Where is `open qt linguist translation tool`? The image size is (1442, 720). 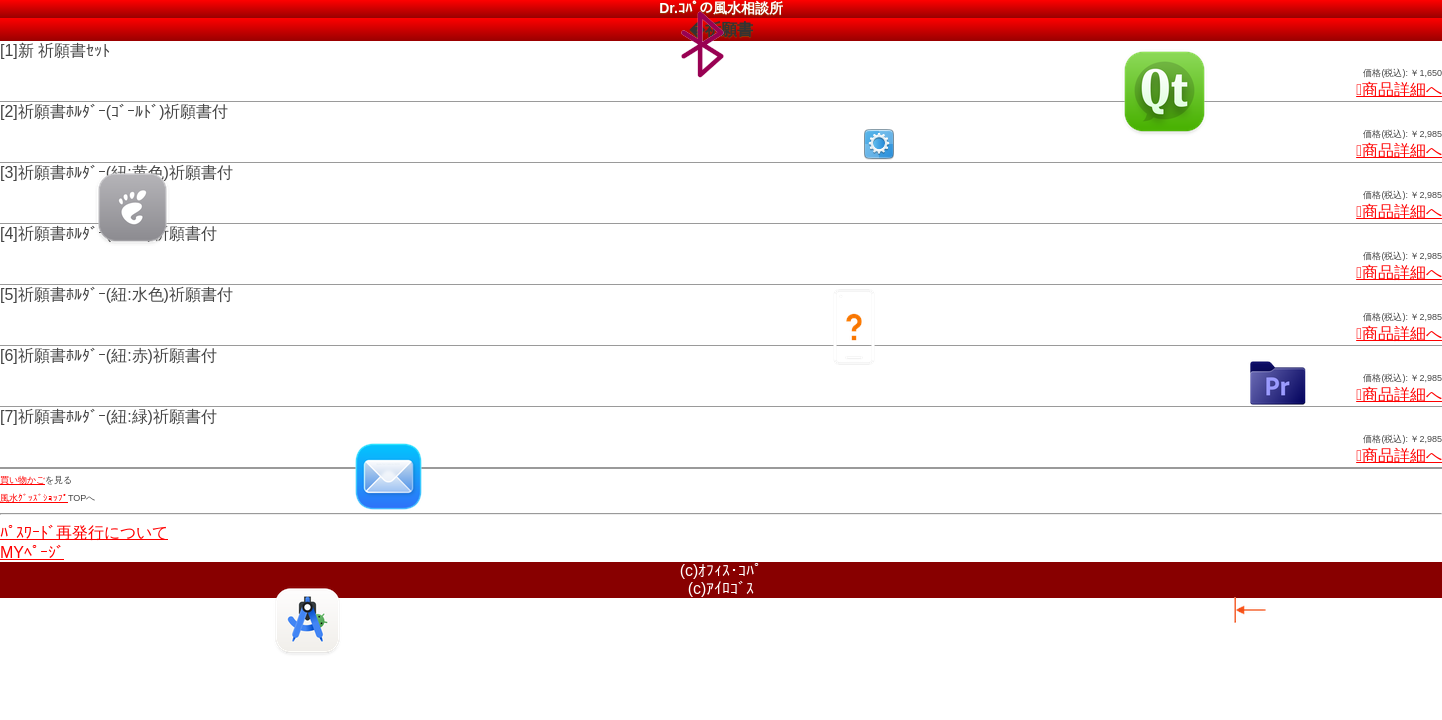 open qt linguist translation tool is located at coordinates (1164, 91).